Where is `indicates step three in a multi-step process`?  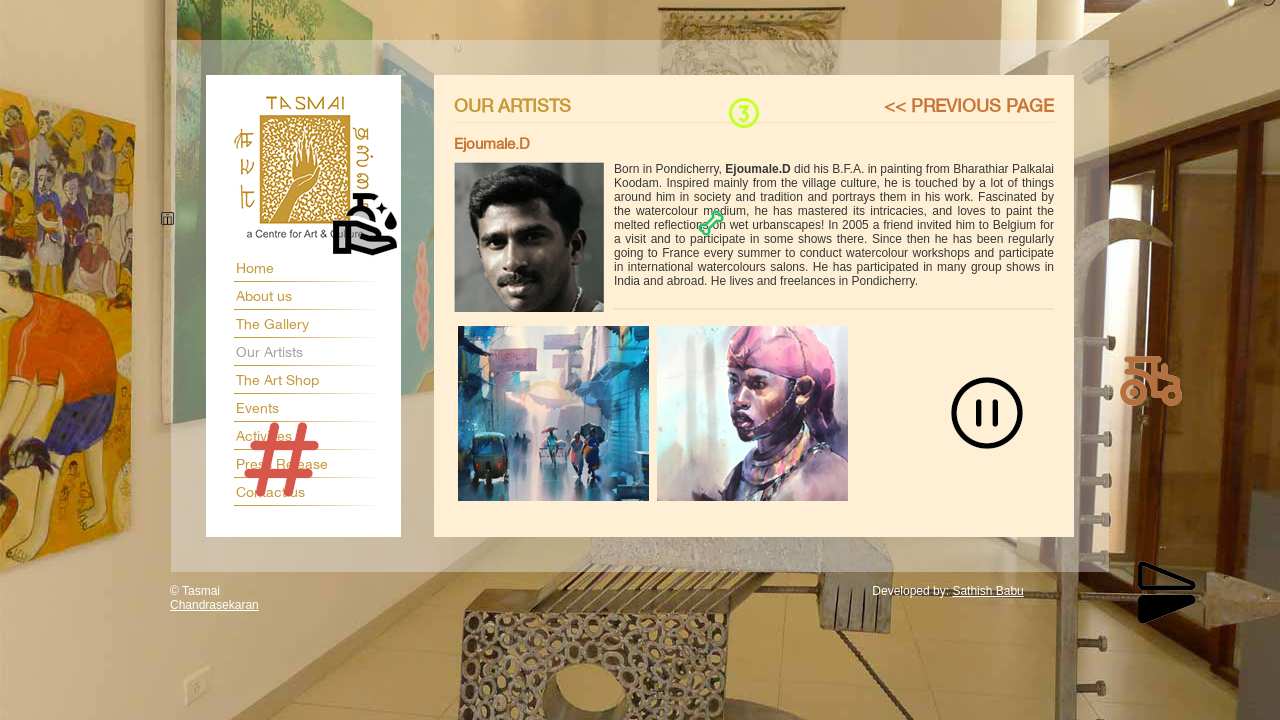 indicates step three in a multi-step process is located at coordinates (744, 113).